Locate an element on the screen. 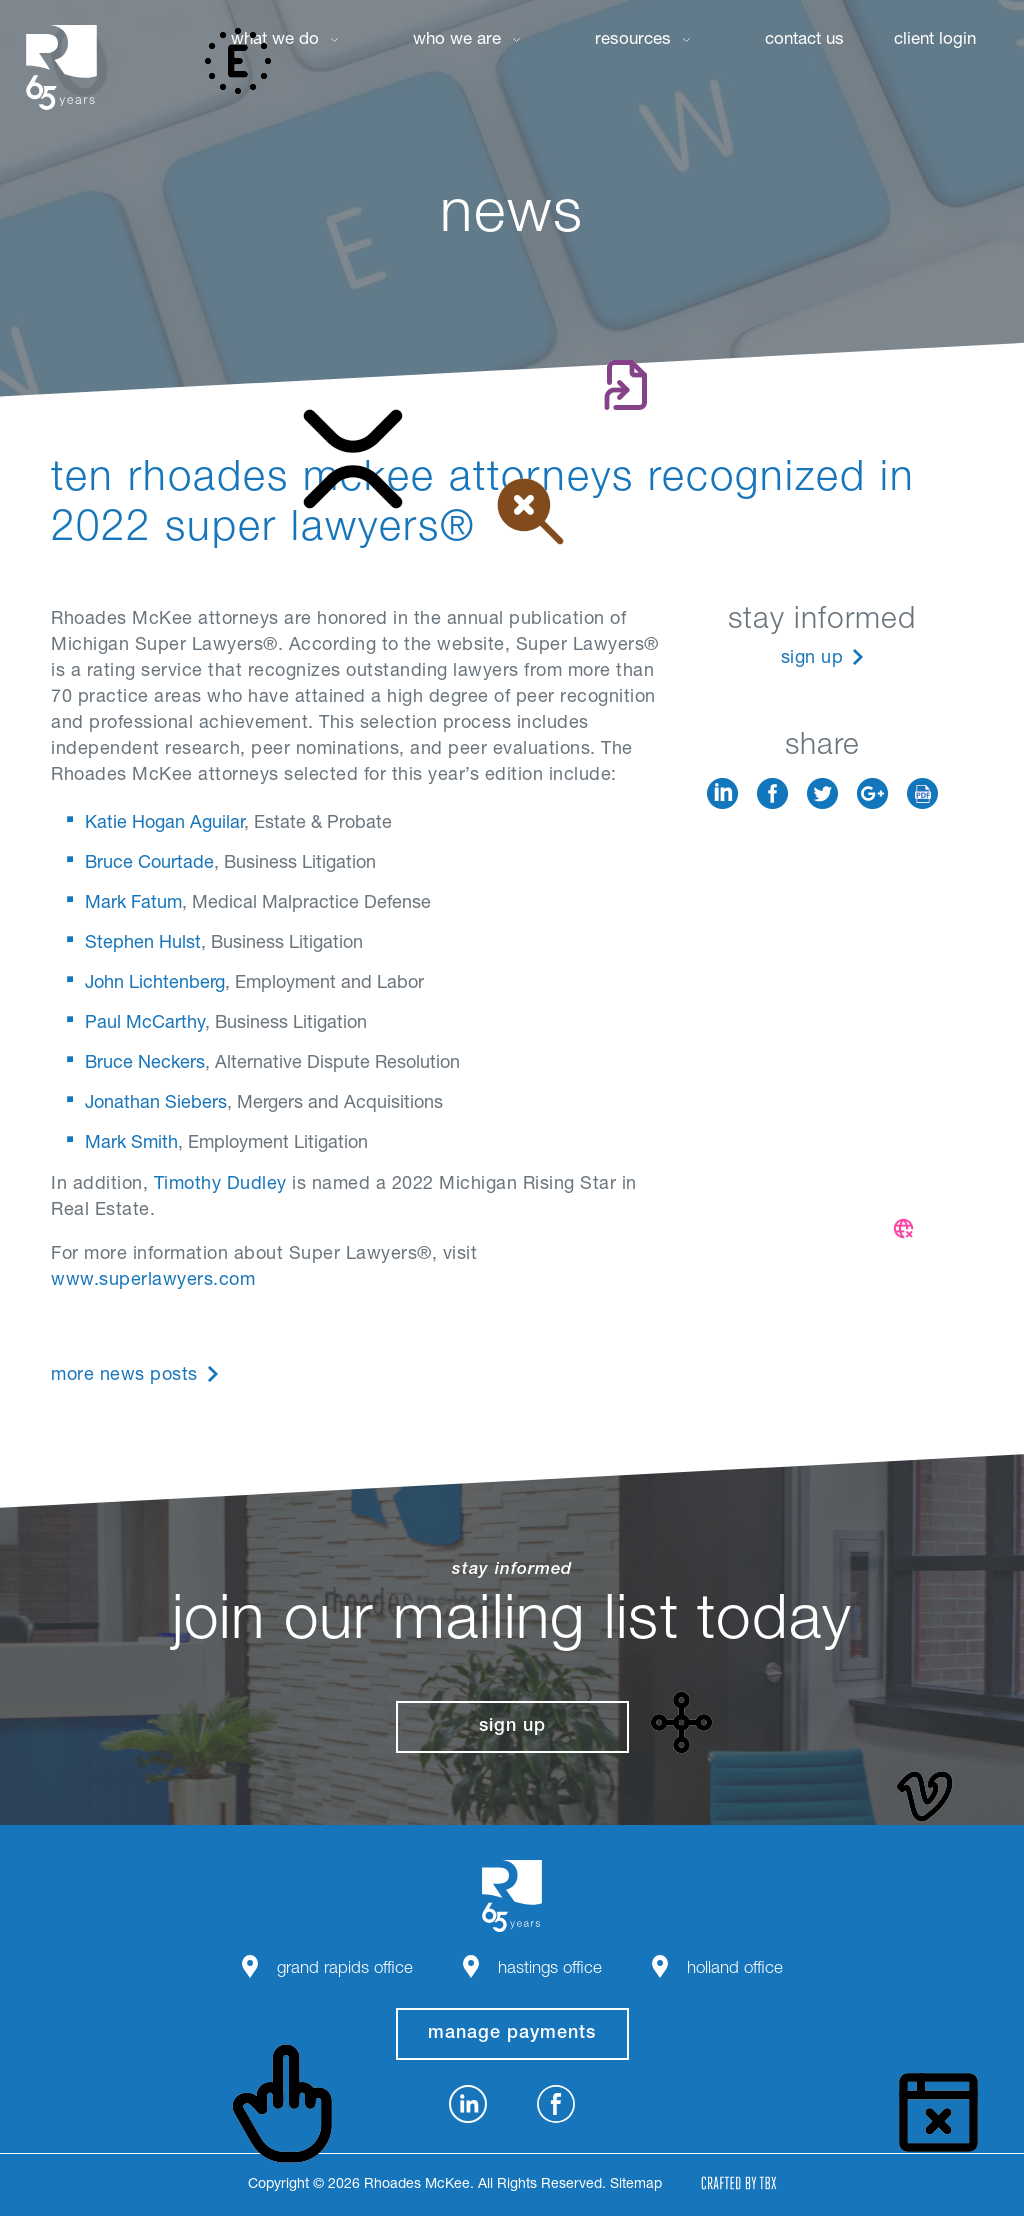 Image resolution: width=1024 pixels, height=2216 pixels. indicates an "essential" or "enterprise" tier feature is located at coordinates (238, 61).